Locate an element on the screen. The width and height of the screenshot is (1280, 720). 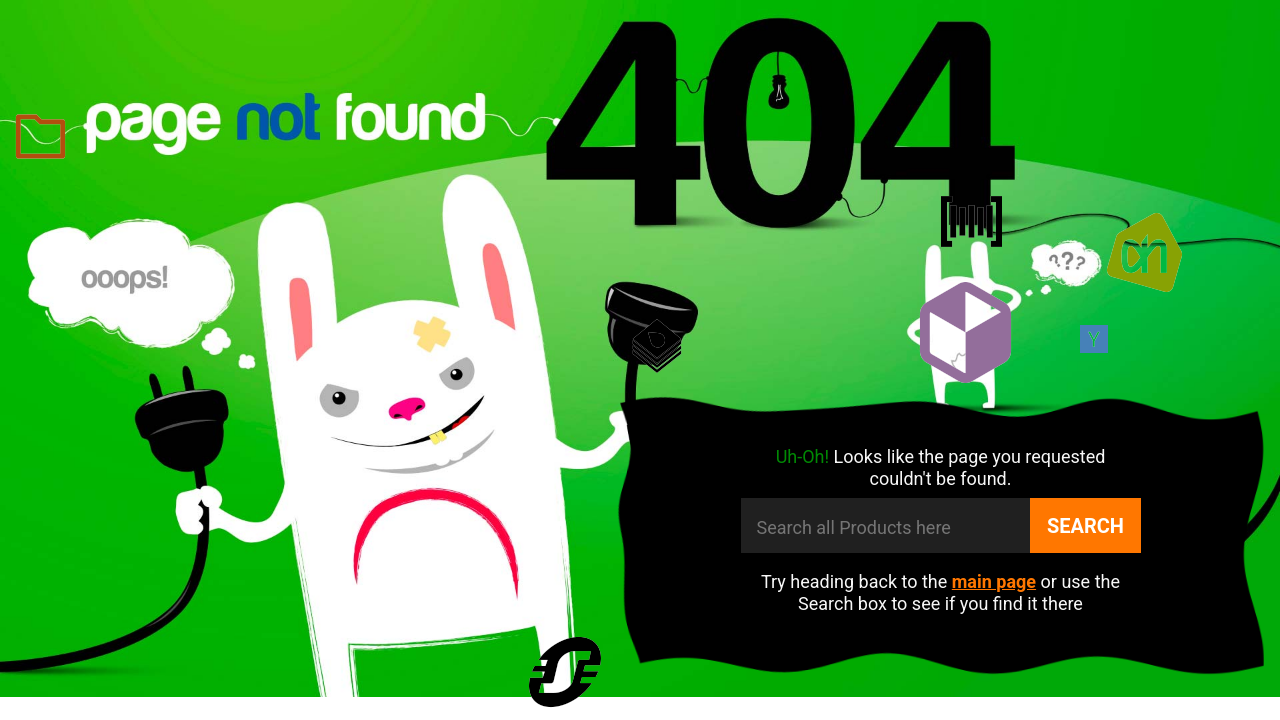
visit Y Combinator website is located at coordinates (1094, 339).